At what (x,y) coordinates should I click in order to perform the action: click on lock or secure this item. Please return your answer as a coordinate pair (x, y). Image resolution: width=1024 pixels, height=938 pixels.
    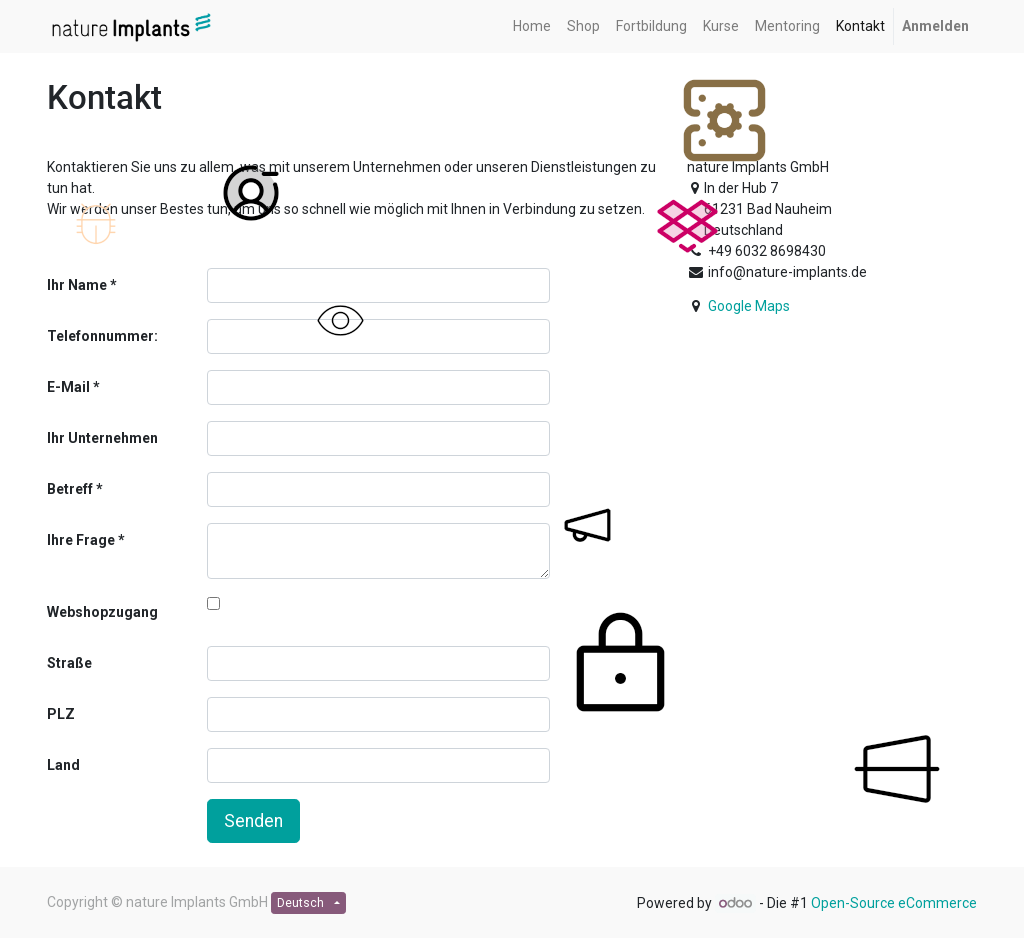
    Looking at the image, I should click on (620, 667).